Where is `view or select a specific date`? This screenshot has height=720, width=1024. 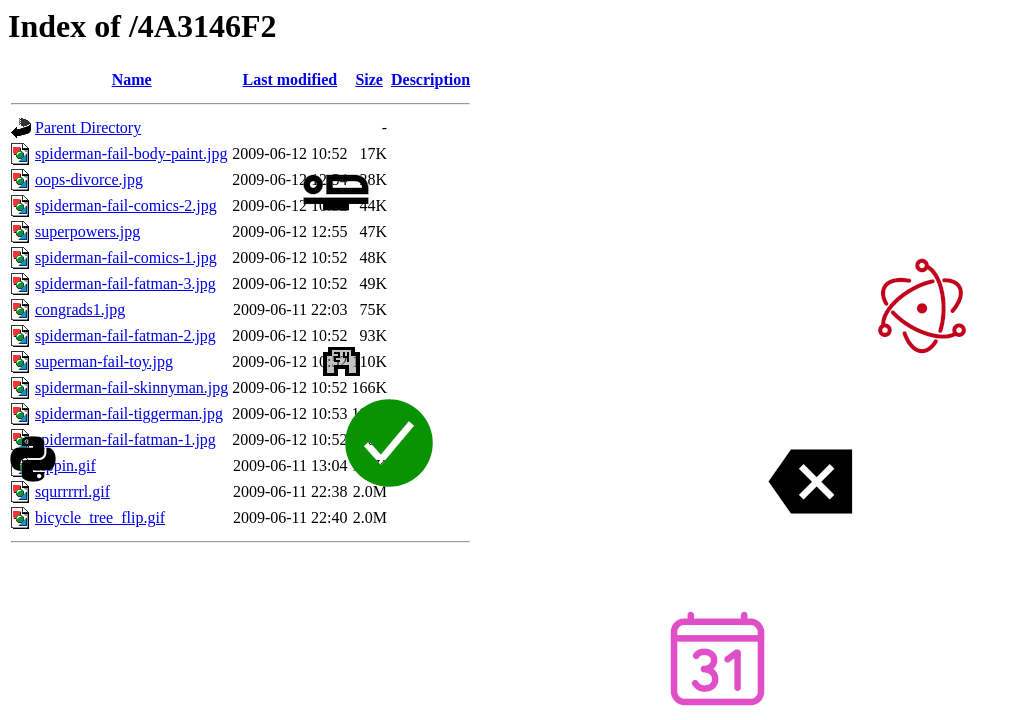
view or select a specific date is located at coordinates (717, 658).